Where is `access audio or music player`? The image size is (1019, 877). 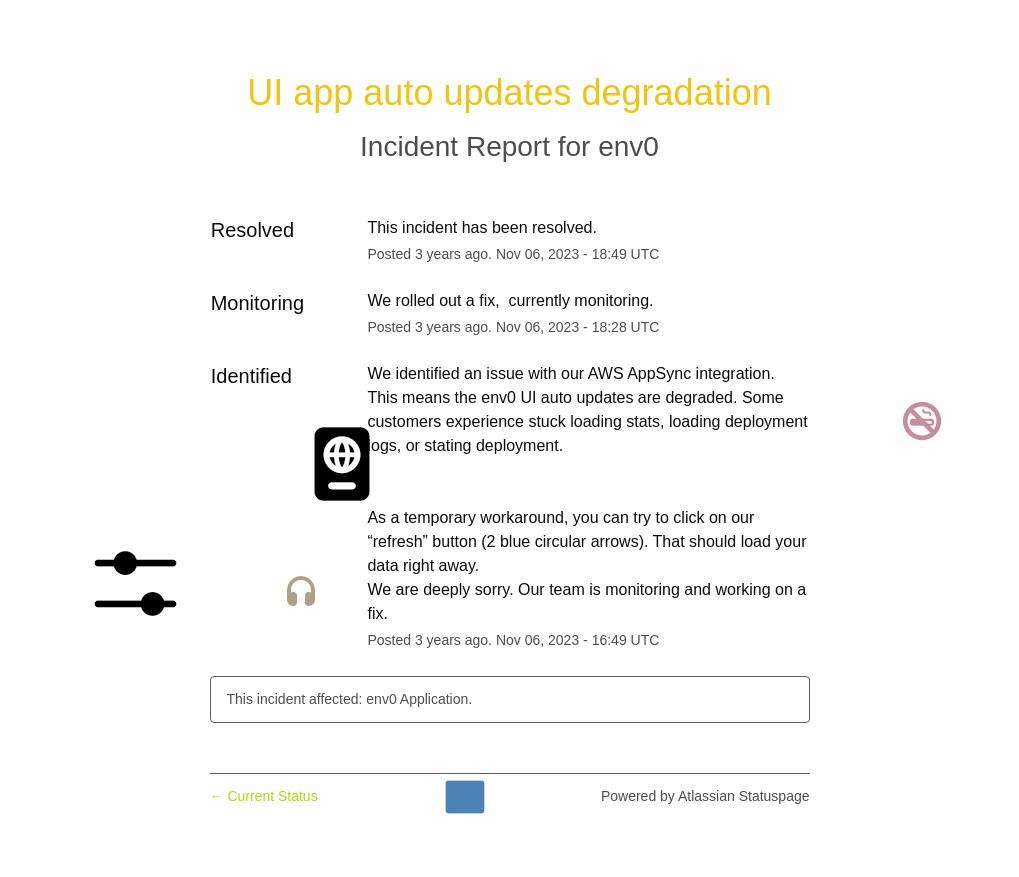 access audio or music player is located at coordinates (301, 592).